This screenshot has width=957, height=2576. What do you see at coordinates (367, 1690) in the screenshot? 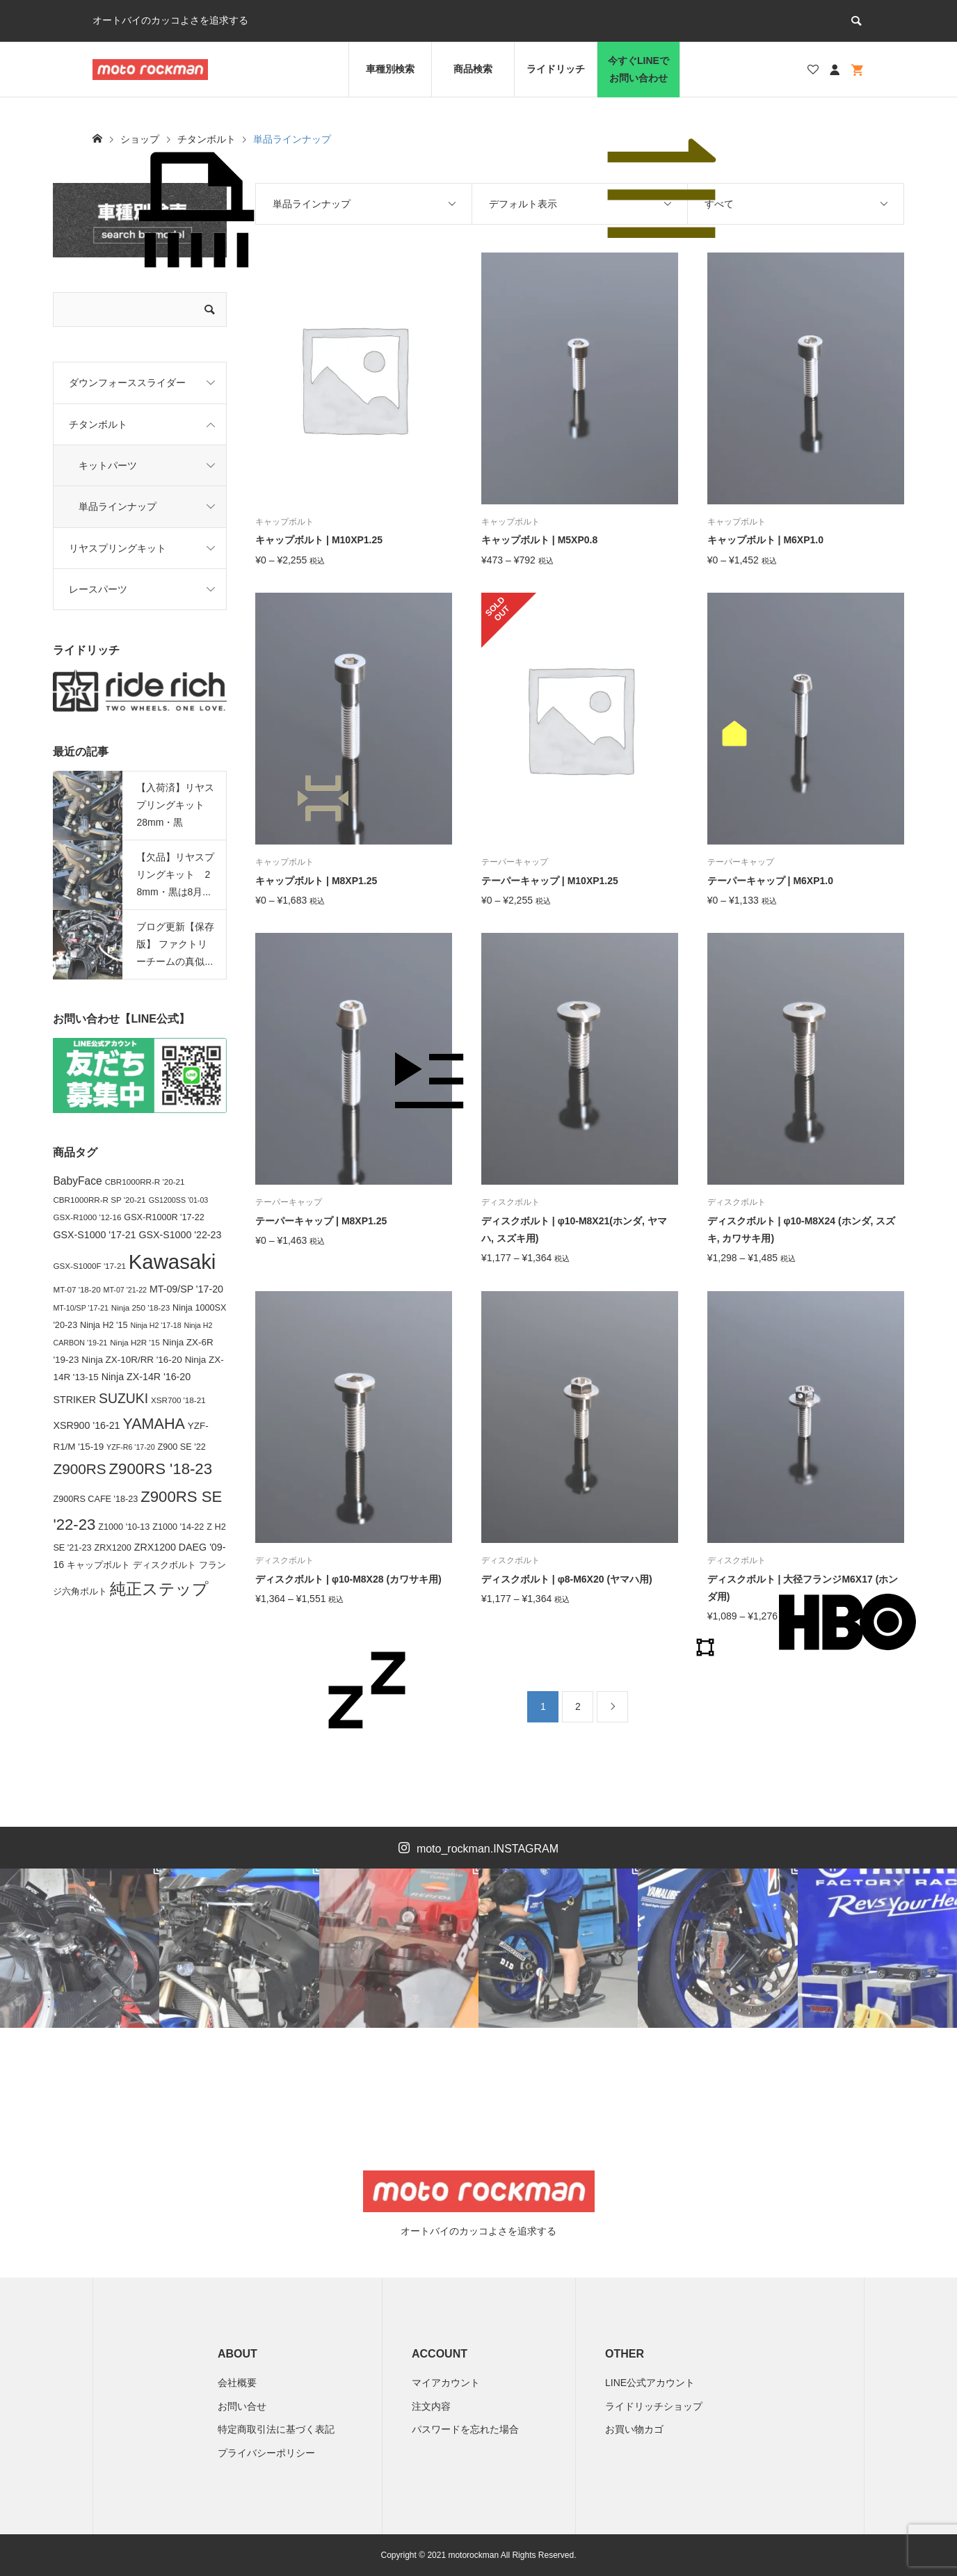
I see `indicates sleep or rest mode` at bounding box center [367, 1690].